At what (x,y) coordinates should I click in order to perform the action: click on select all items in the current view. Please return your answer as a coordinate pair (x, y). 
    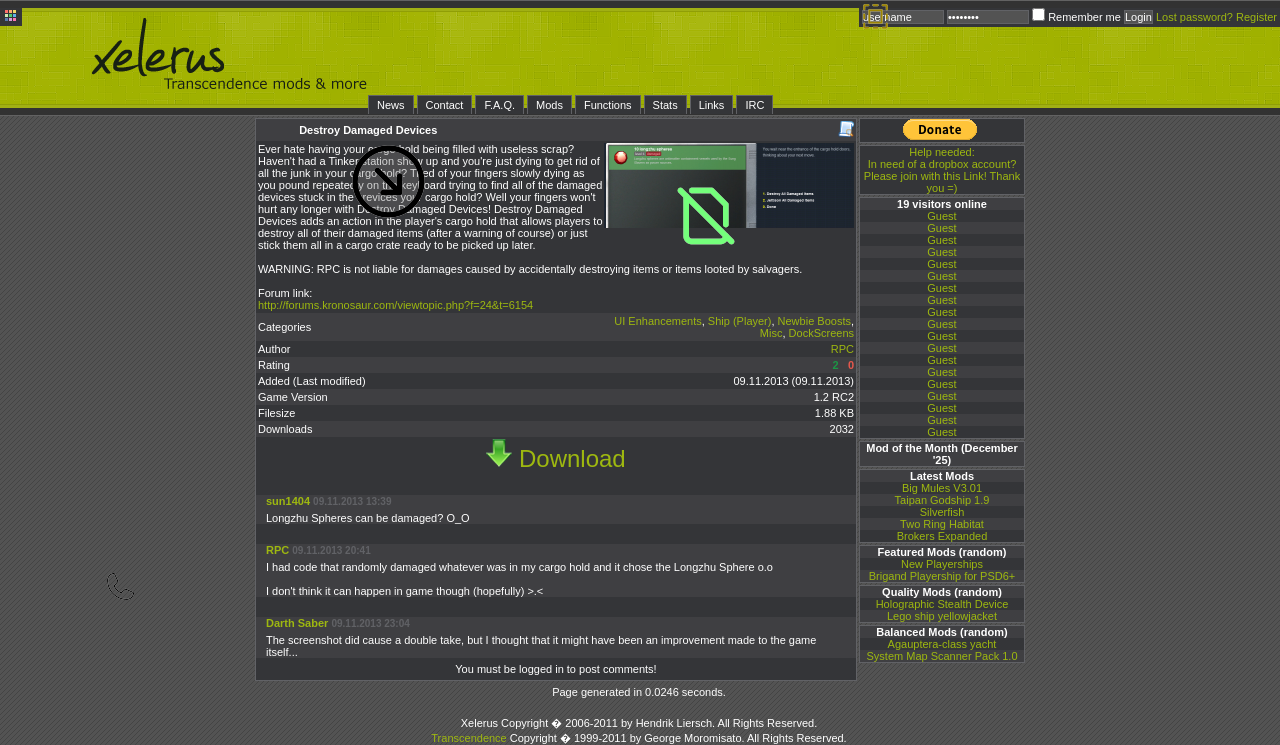
    Looking at the image, I should click on (875, 16).